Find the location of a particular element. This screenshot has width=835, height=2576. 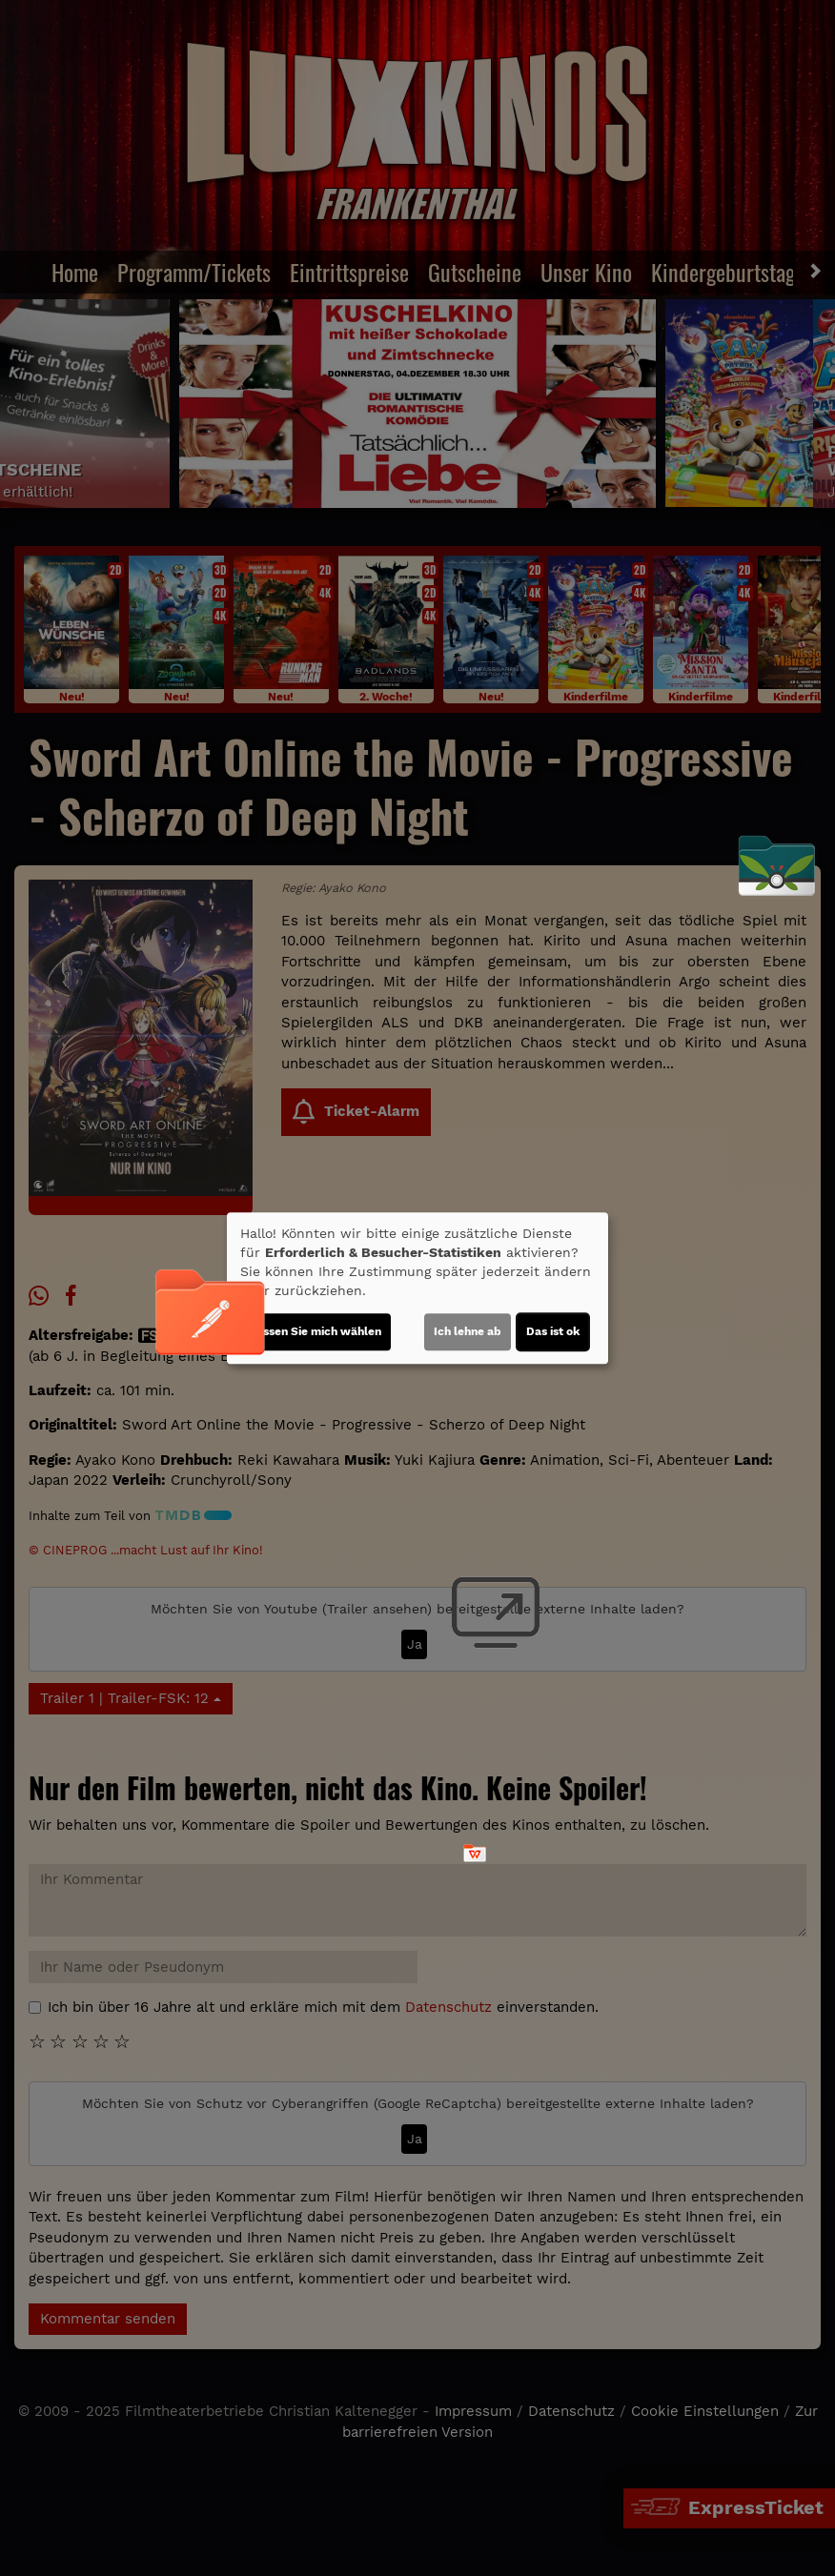

access desktop sharing settings is located at coordinates (496, 1610).